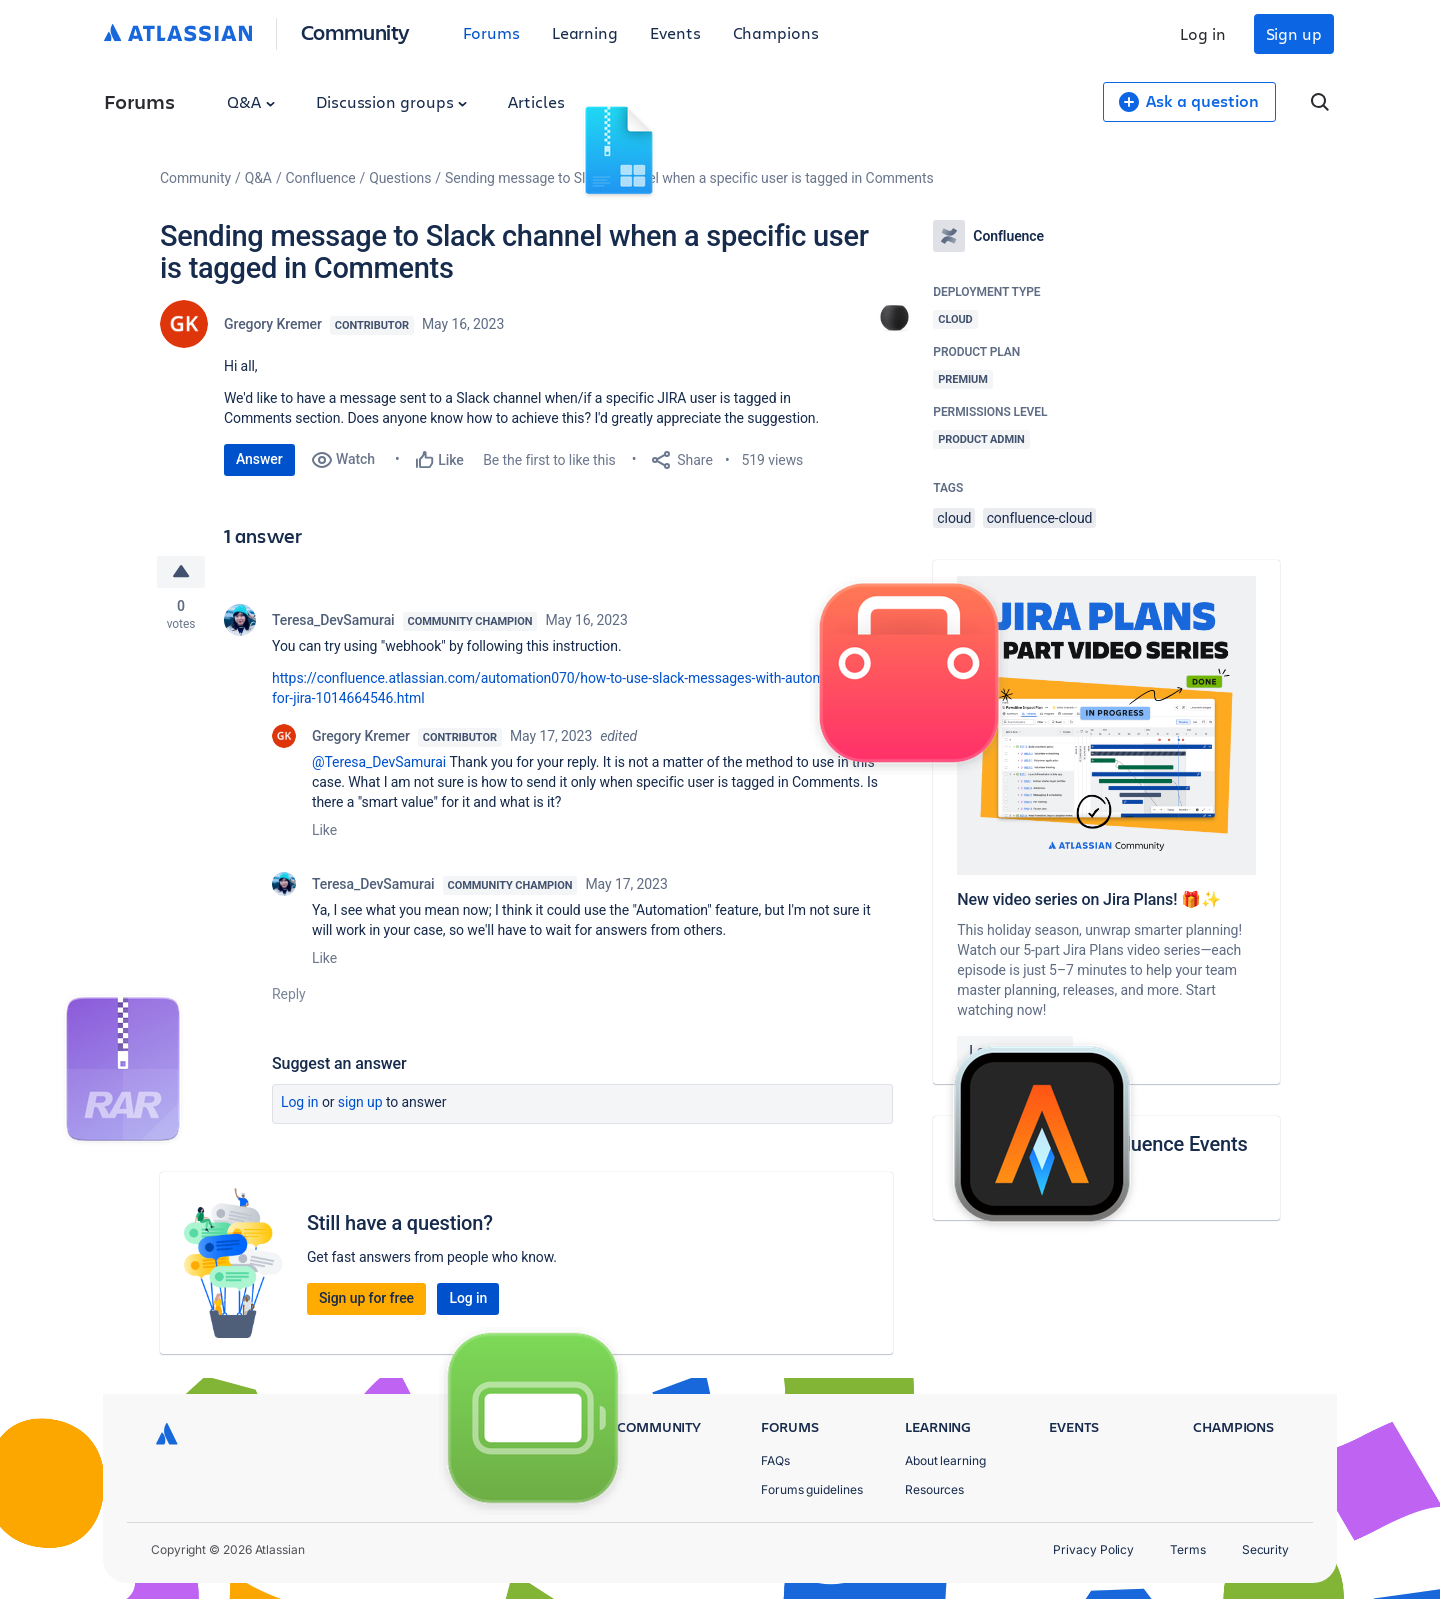  I want to click on access HomePod mini settings, so click(894, 320).